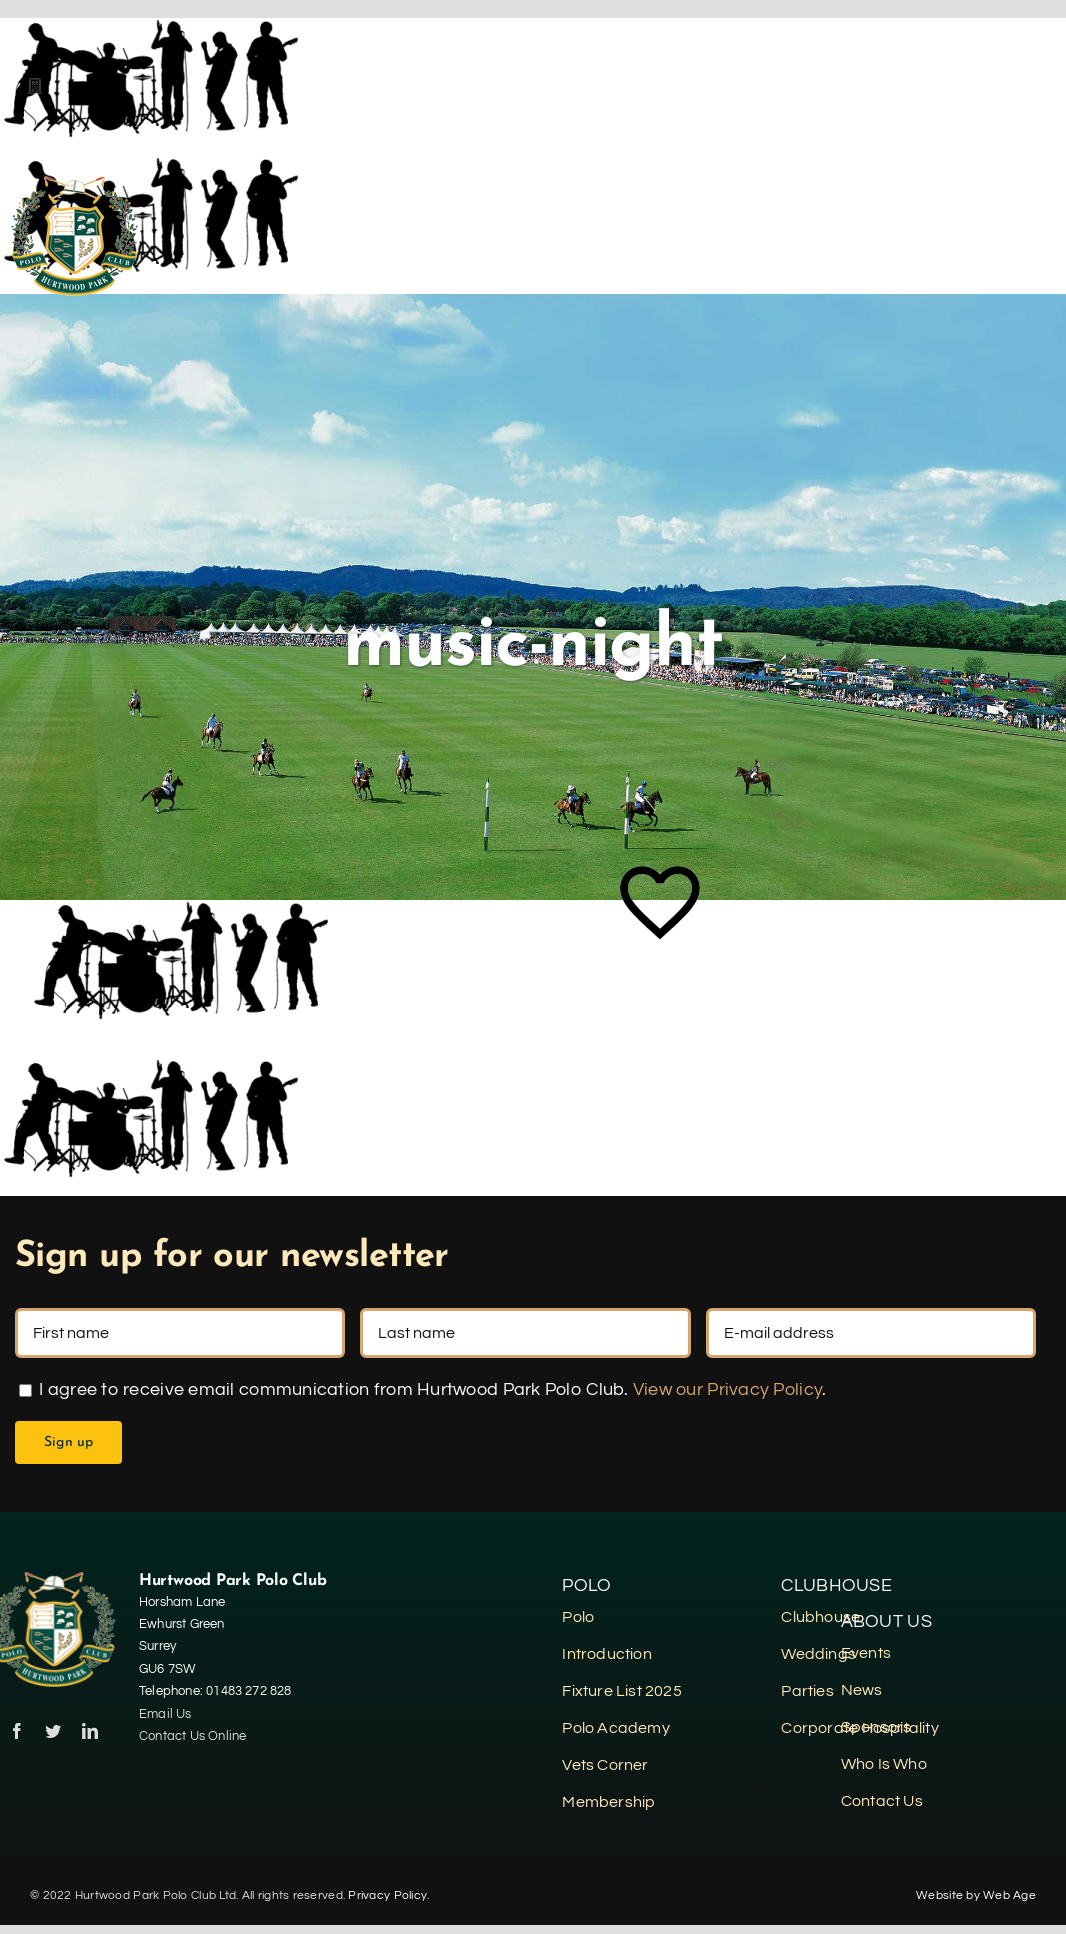 The height and width of the screenshot is (1934, 1066). Describe the element at coordinates (660, 902) in the screenshot. I see `add item to favorites` at that location.